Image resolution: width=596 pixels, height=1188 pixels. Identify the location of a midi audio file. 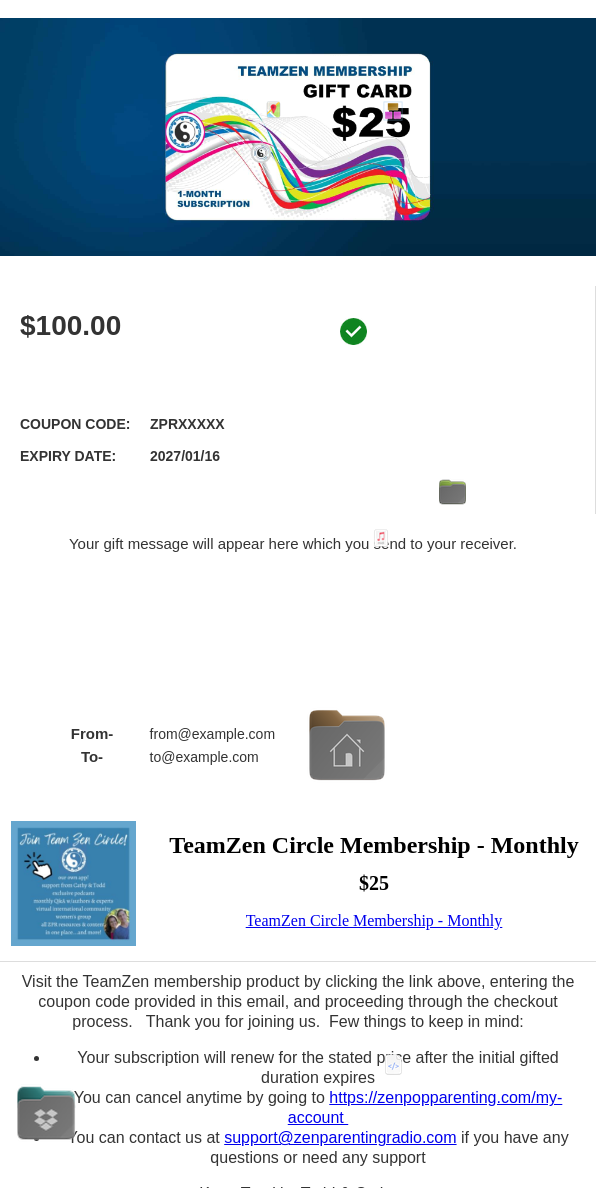
(381, 538).